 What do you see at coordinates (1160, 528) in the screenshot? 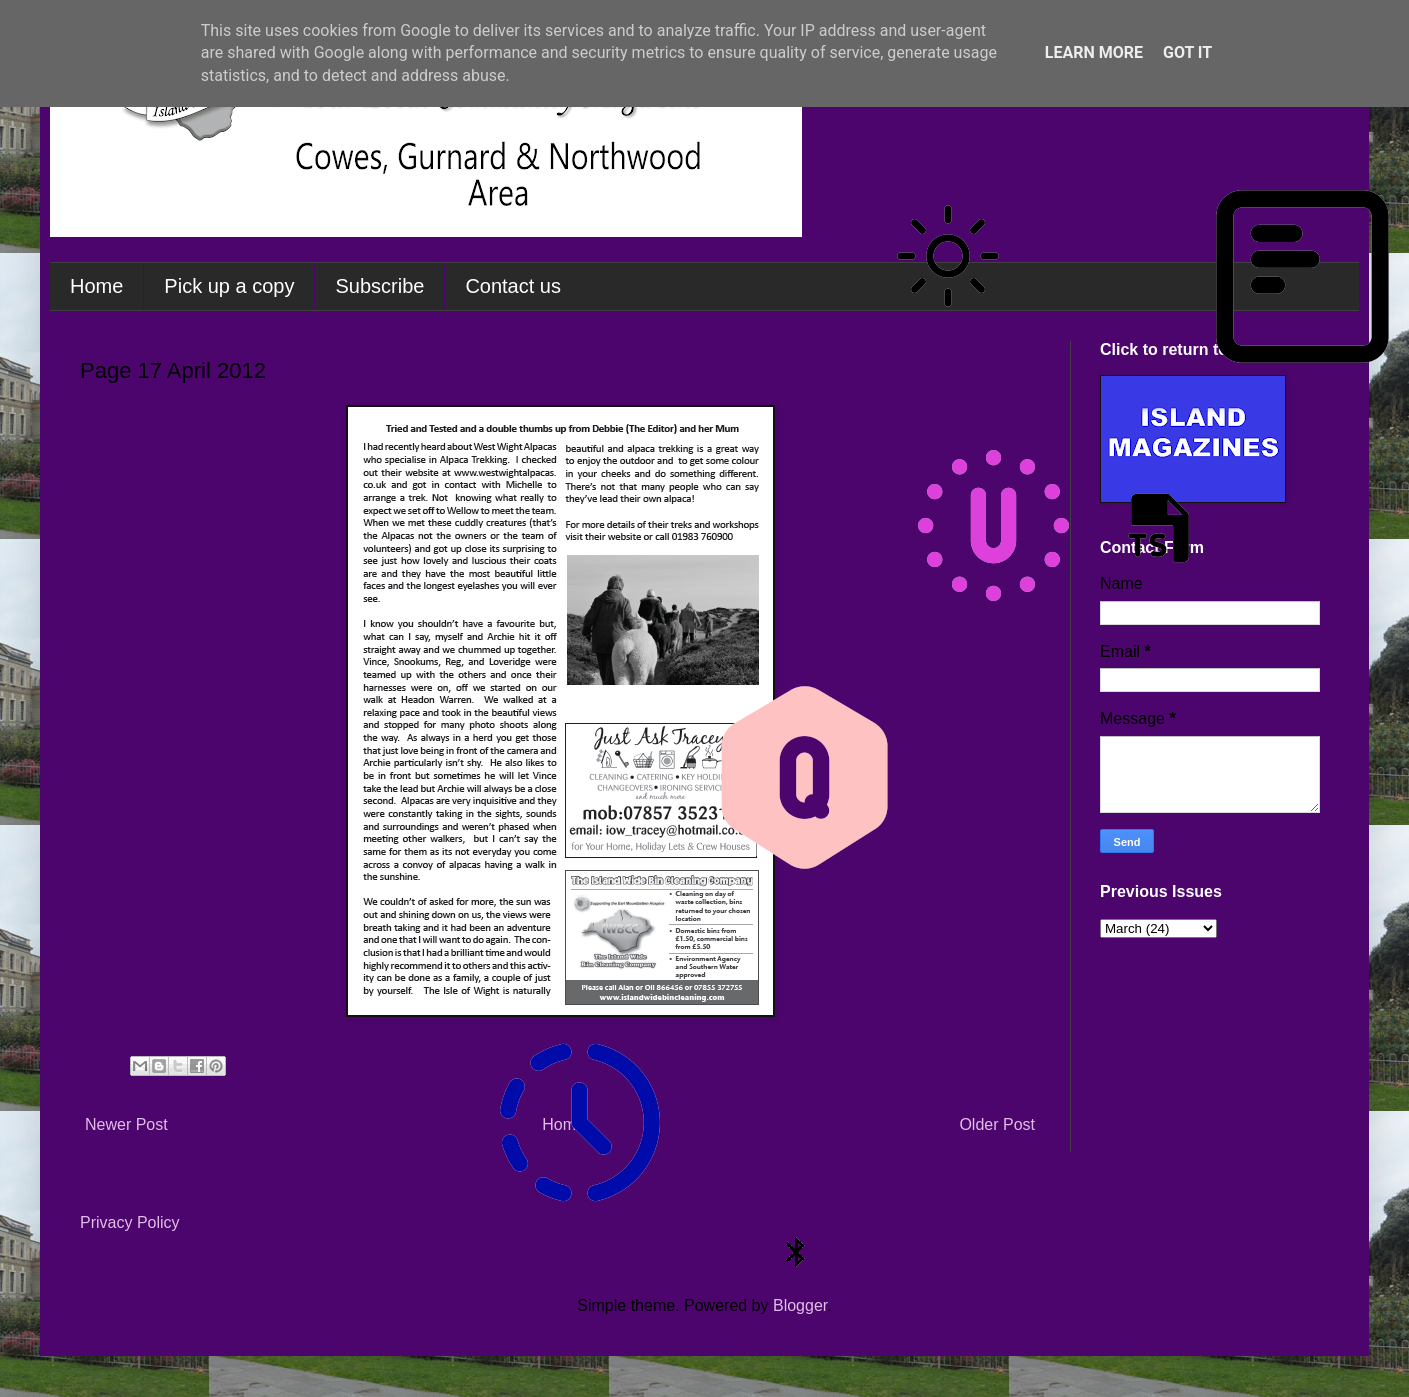
I see `typescript file indicator` at bounding box center [1160, 528].